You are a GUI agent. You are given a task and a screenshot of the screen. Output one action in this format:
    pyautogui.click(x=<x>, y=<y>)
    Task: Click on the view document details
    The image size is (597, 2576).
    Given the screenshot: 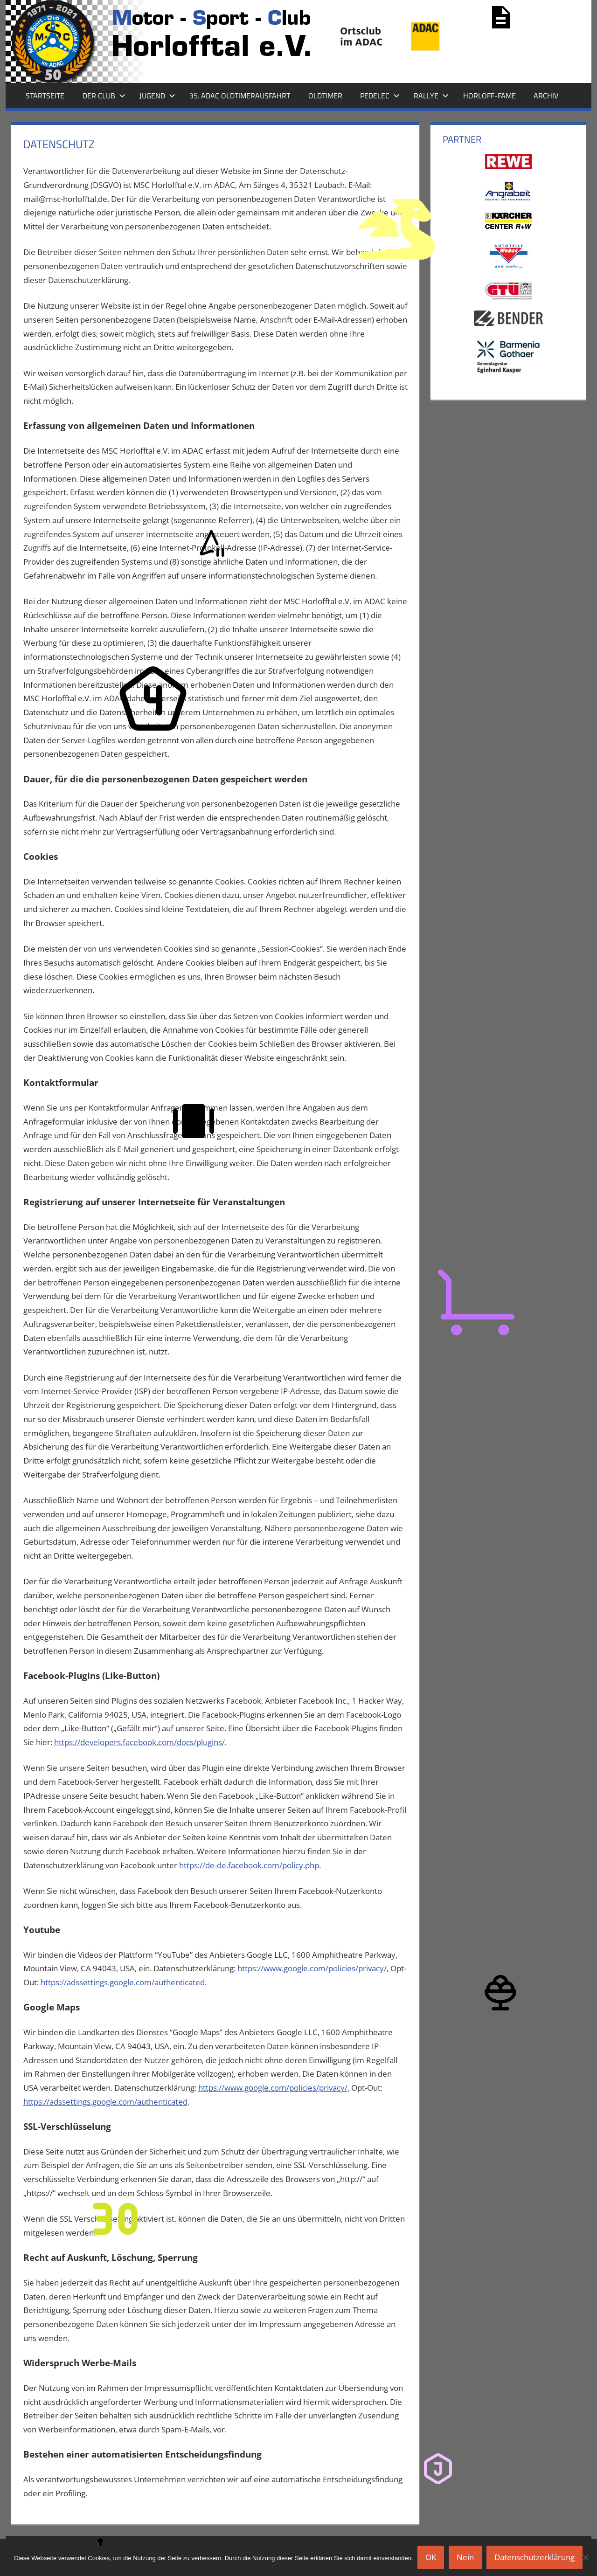 What is the action you would take?
    pyautogui.click(x=501, y=17)
    